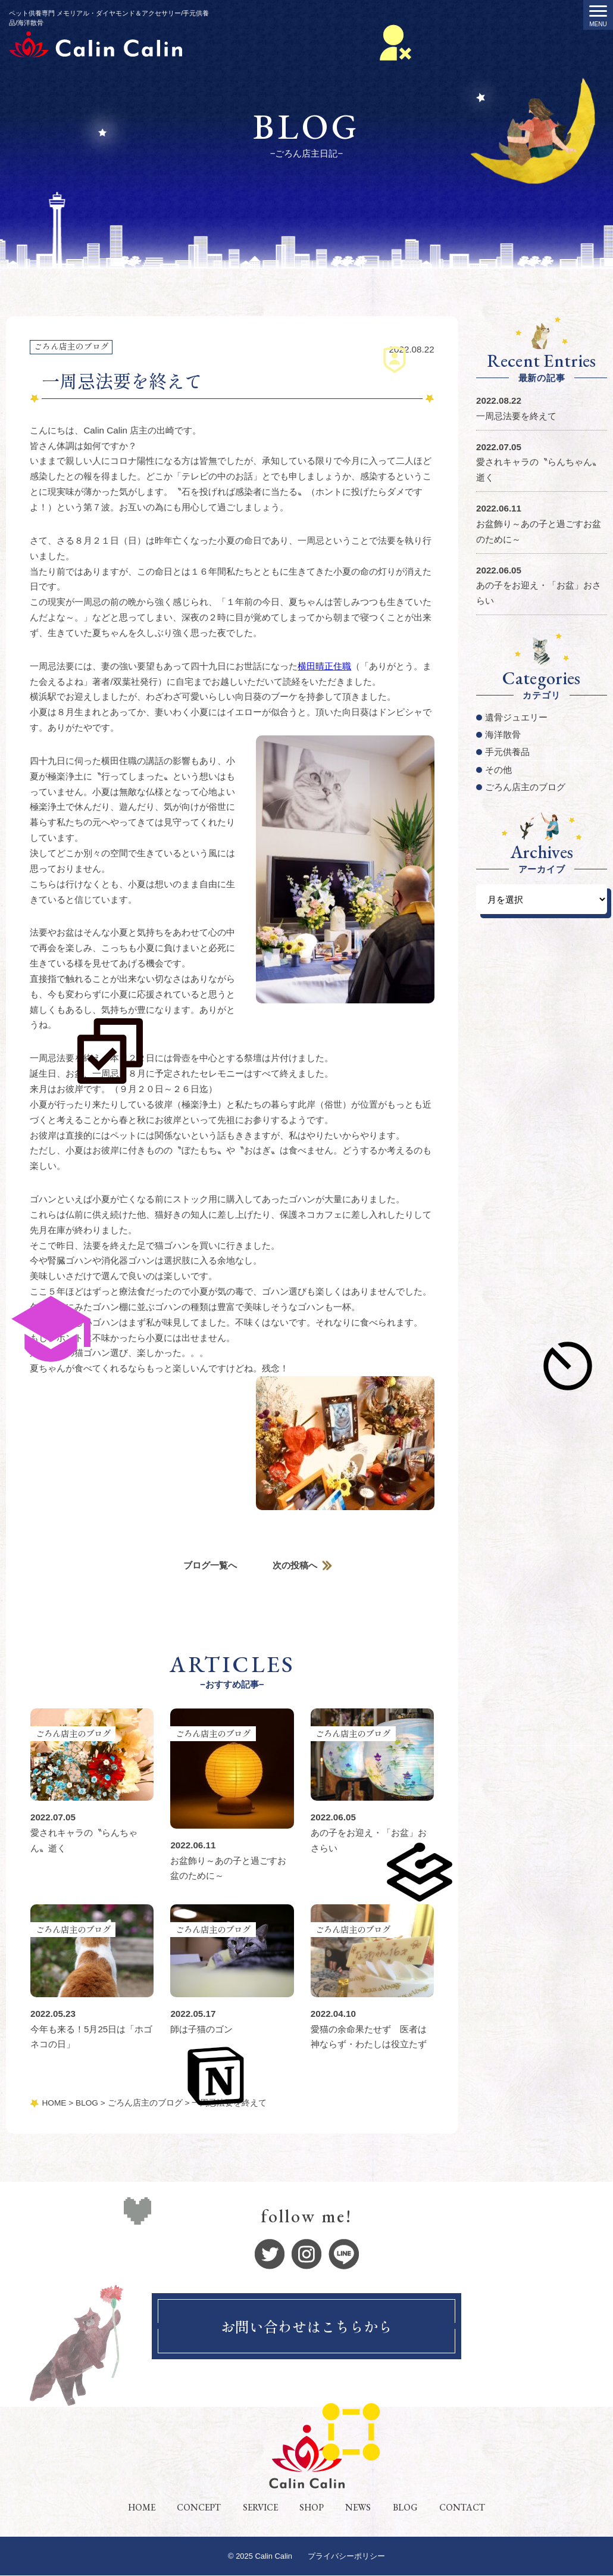 This screenshot has width=613, height=2576. I want to click on access educational content or courses, so click(51, 1328).